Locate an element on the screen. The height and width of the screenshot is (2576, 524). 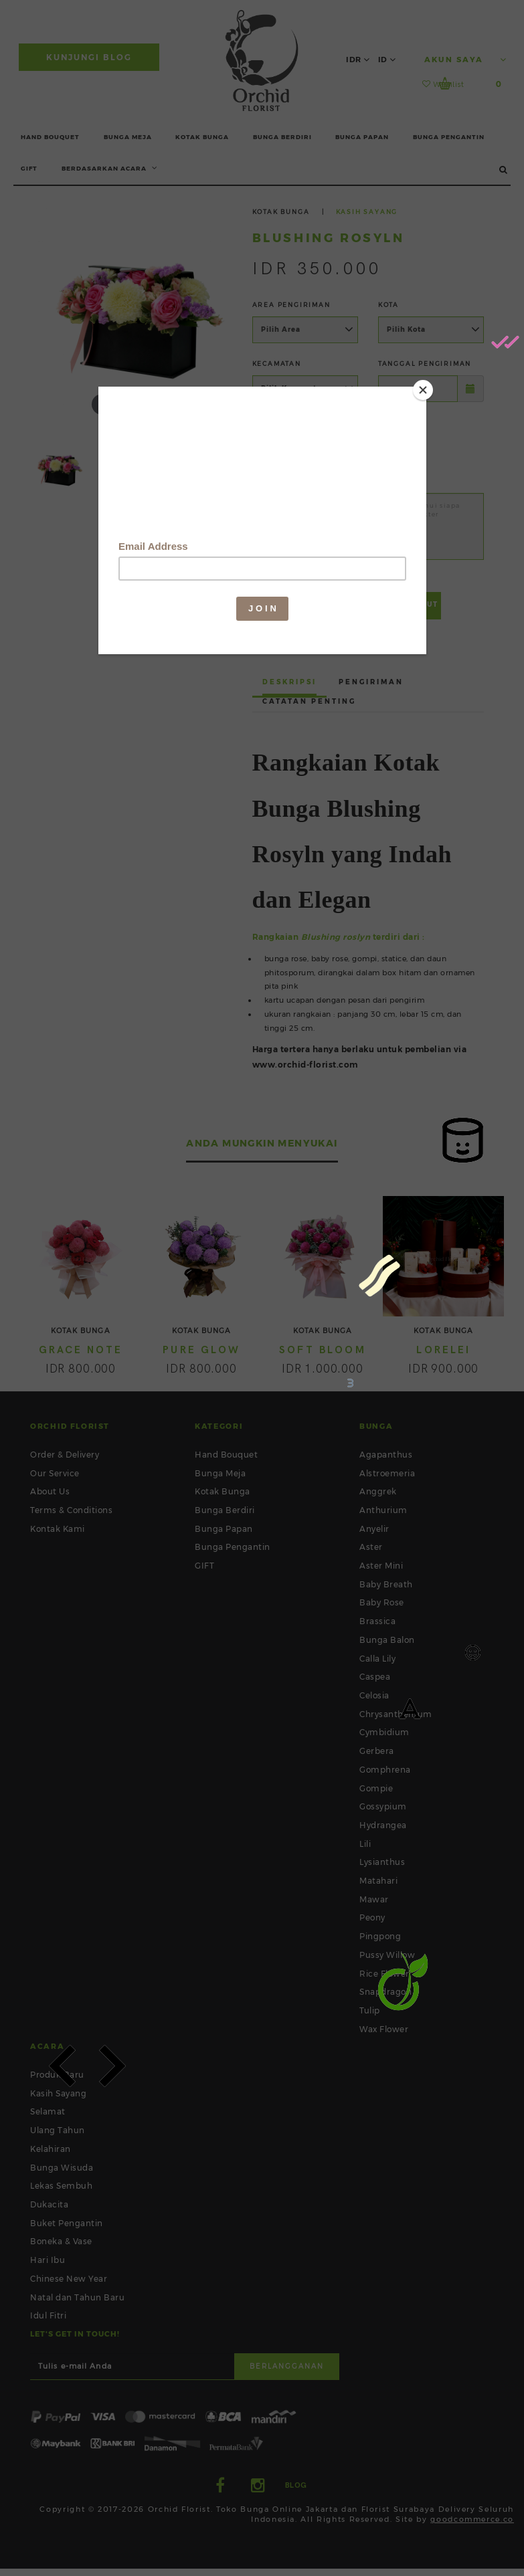
change font or typography settings is located at coordinates (410, 1708).